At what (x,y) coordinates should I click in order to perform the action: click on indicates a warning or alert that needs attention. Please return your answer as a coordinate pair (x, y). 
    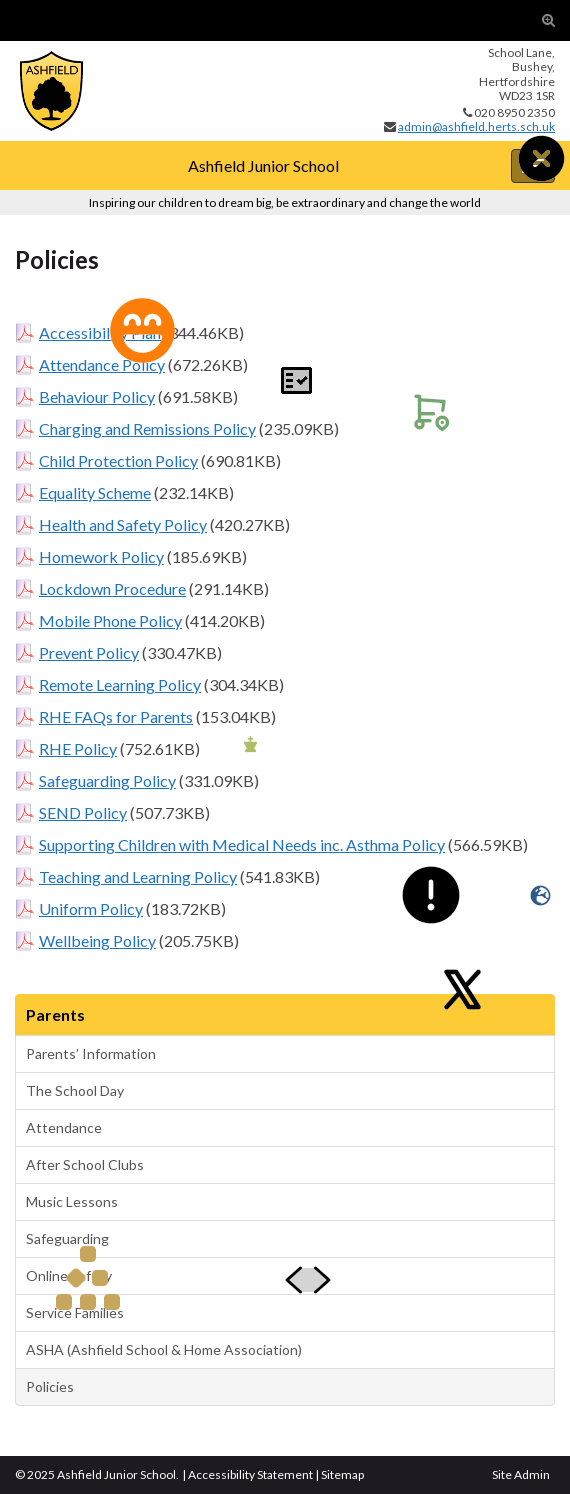
    Looking at the image, I should click on (431, 895).